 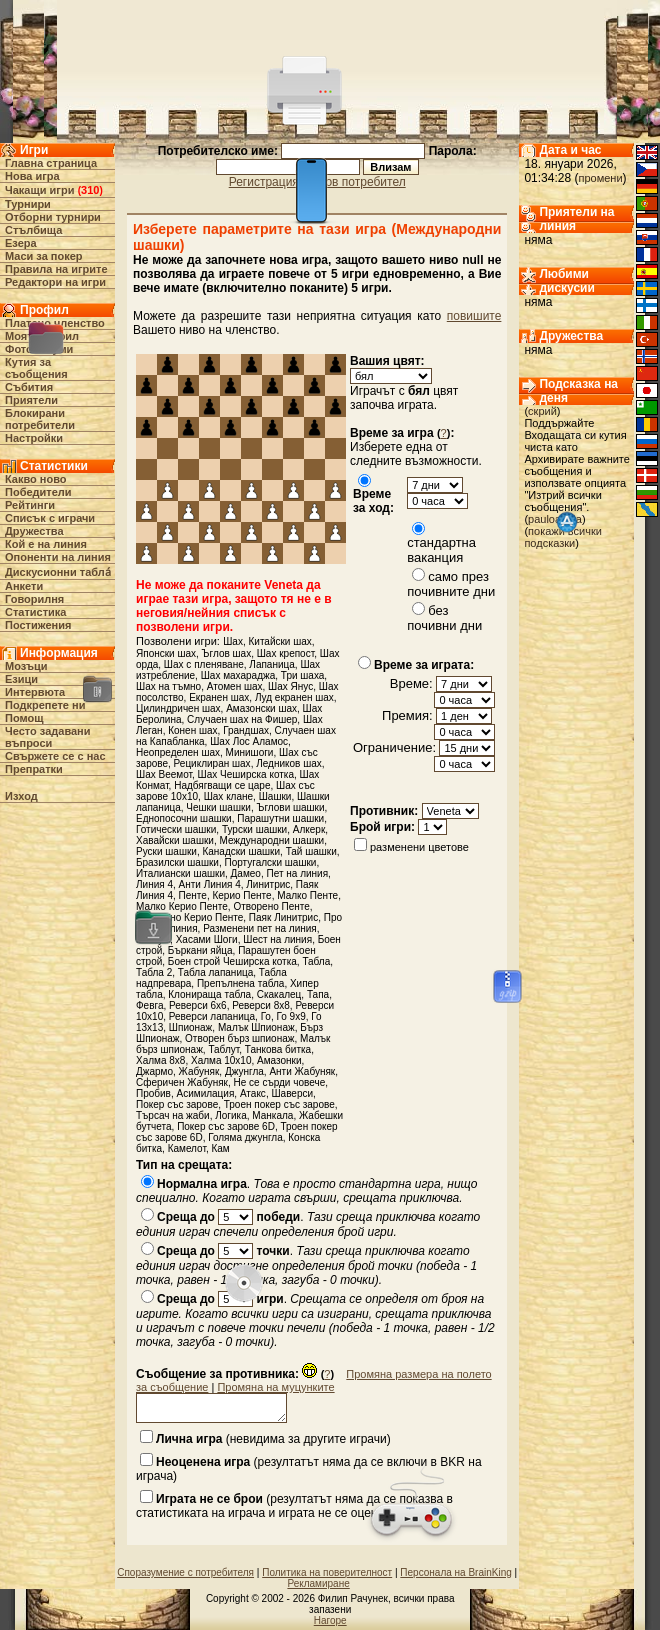 I want to click on print current document or page, so click(x=304, y=90).